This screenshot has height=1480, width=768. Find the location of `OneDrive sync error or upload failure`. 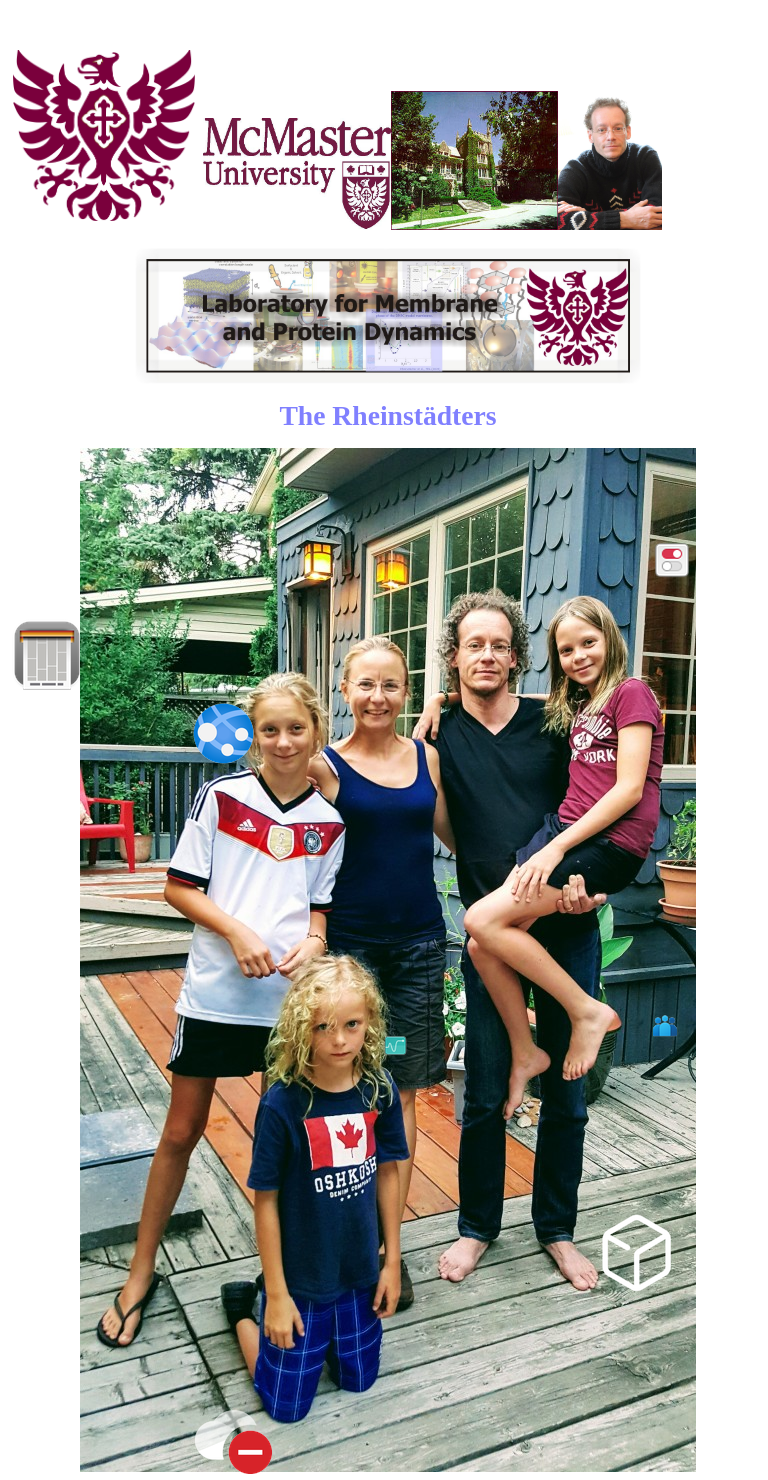

OneDrive sync error or upload failure is located at coordinates (233, 1435).